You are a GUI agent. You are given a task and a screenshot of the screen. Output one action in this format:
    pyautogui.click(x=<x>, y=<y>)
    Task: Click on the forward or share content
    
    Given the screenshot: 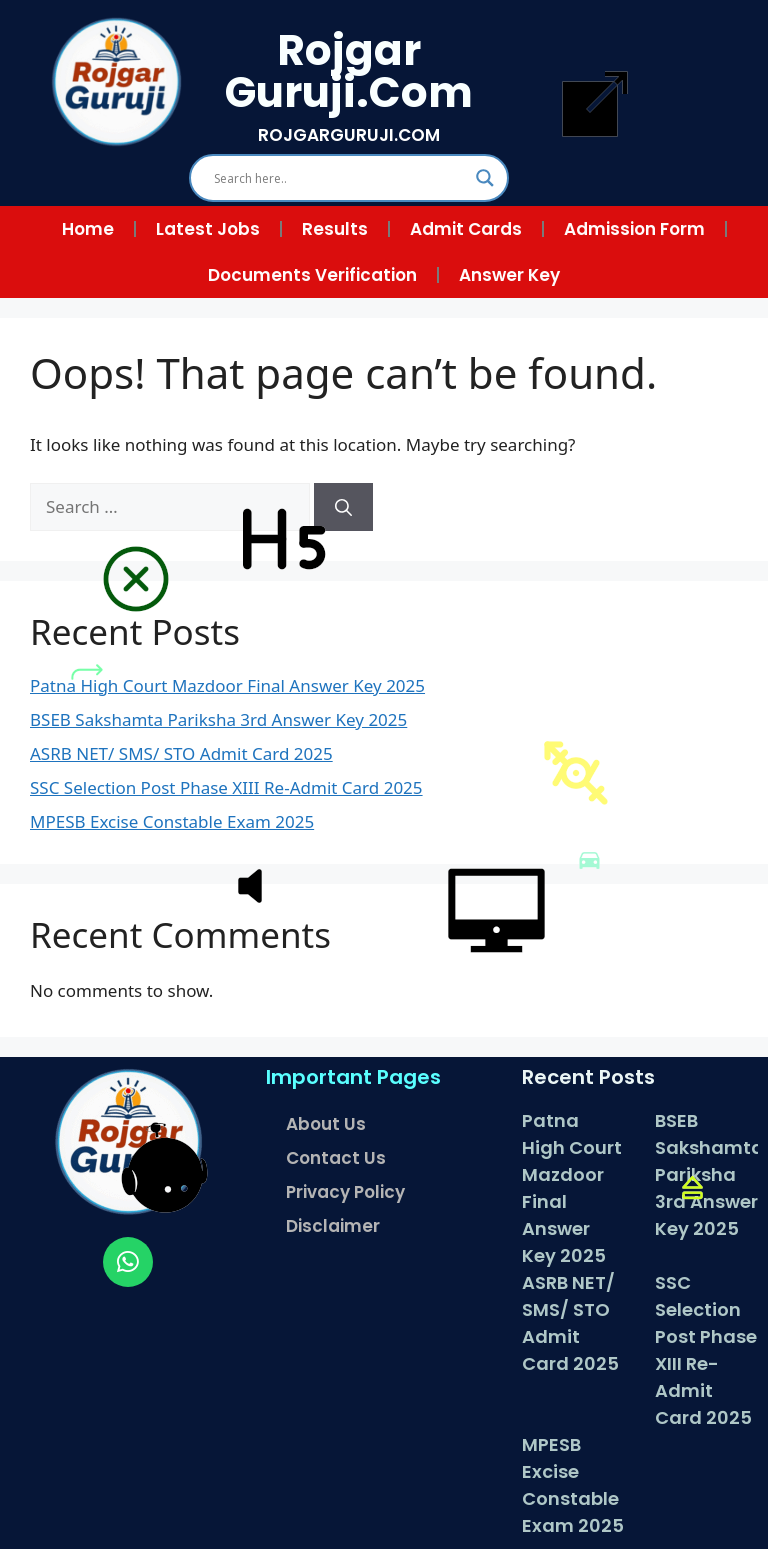 What is the action you would take?
    pyautogui.click(x=87, y=672)
    